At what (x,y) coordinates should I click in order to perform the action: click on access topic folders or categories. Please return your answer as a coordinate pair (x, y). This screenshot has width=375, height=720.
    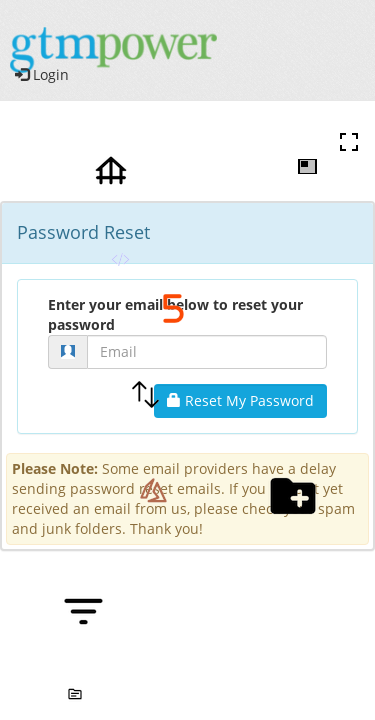
    Looking at the image, I should click on (75, 694).